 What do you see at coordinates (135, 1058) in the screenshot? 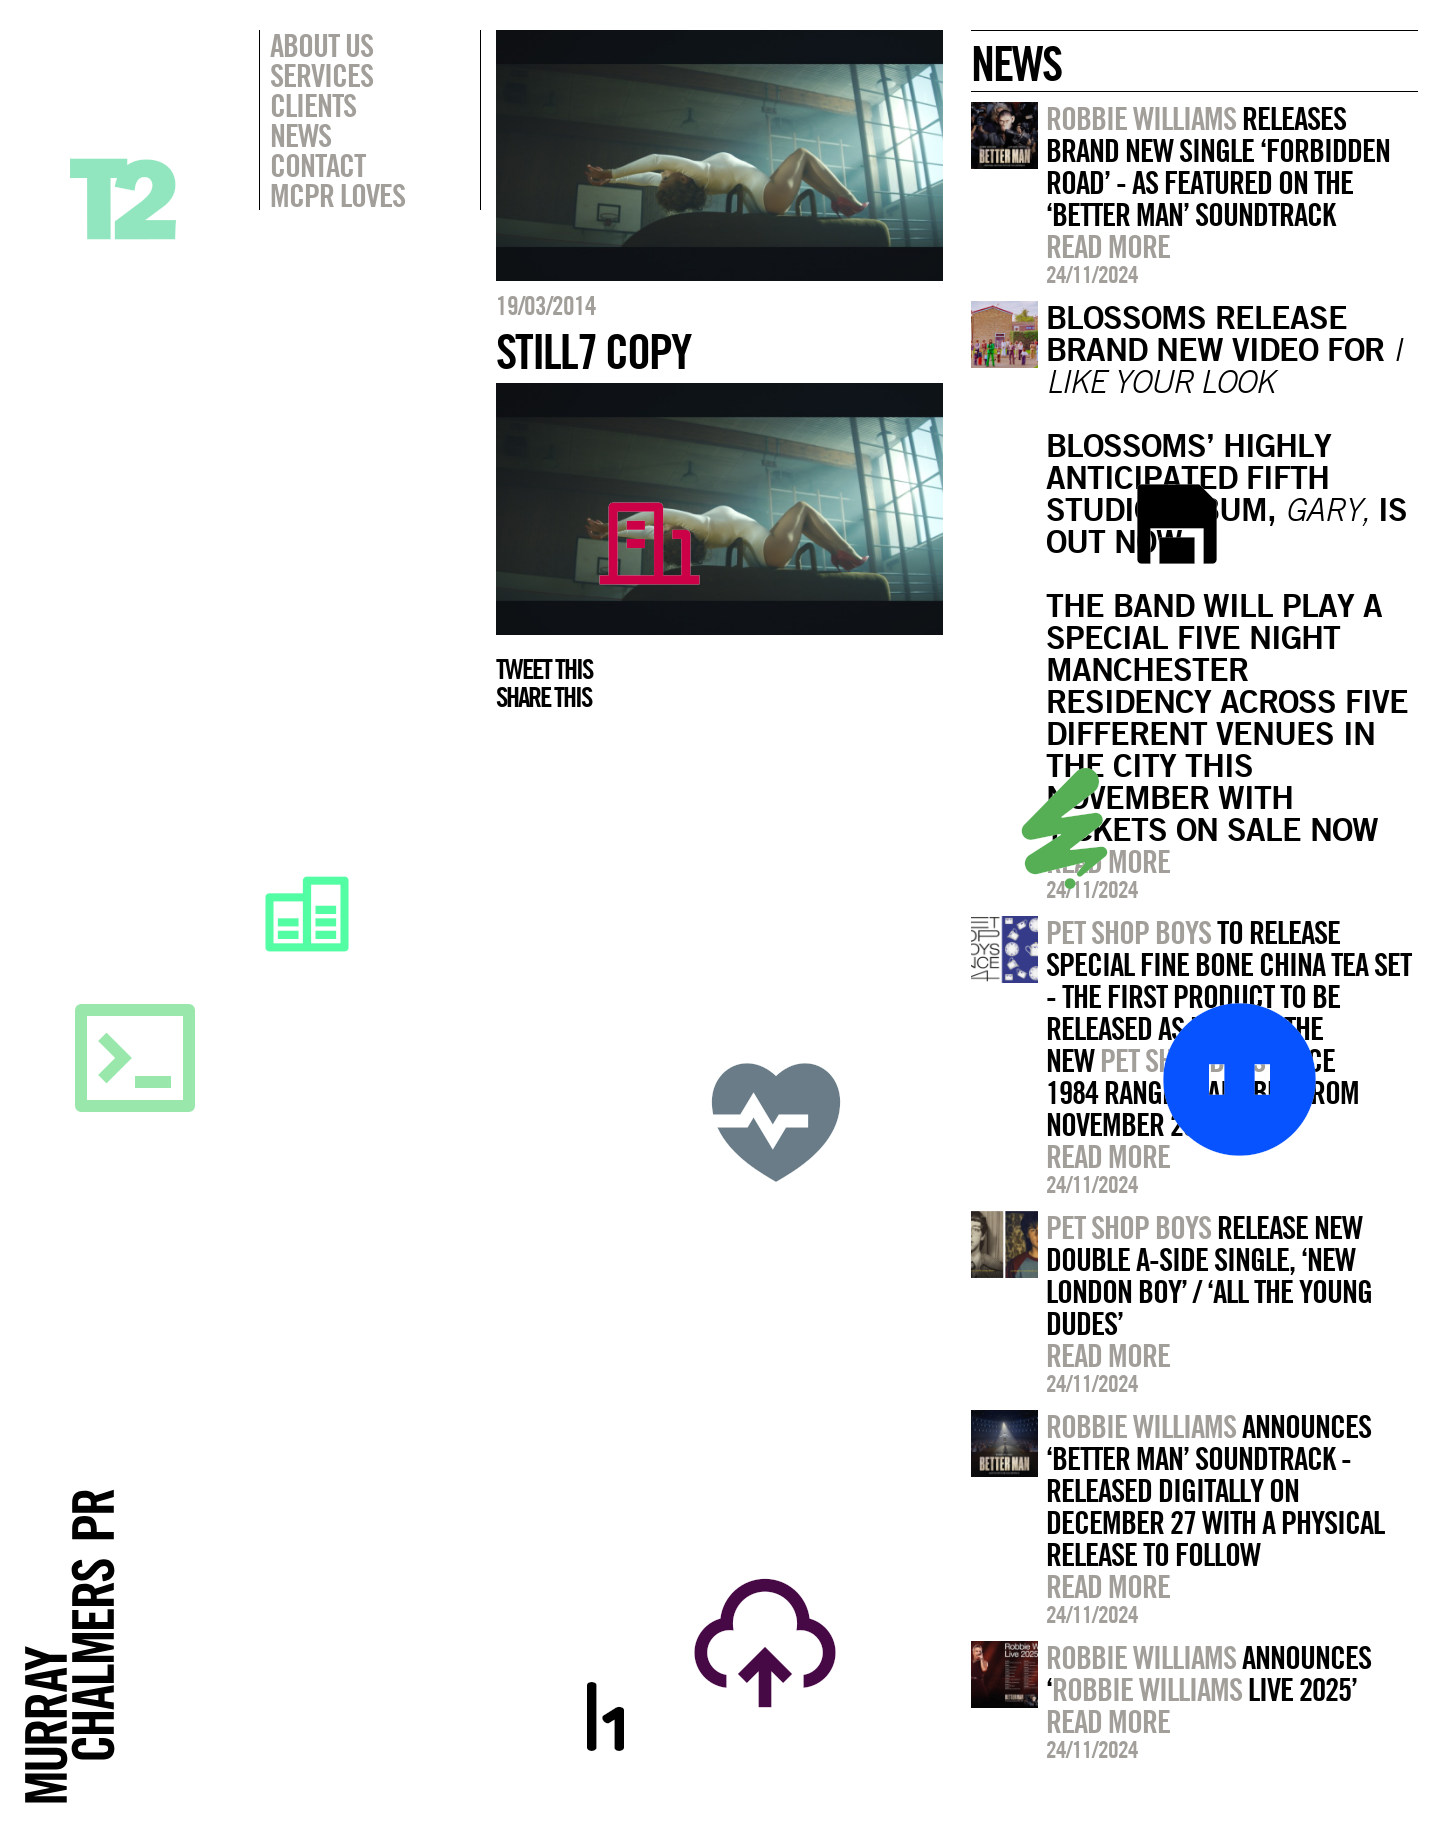
I see `open terminal or command line interface` at bounding box center [135, 1058].